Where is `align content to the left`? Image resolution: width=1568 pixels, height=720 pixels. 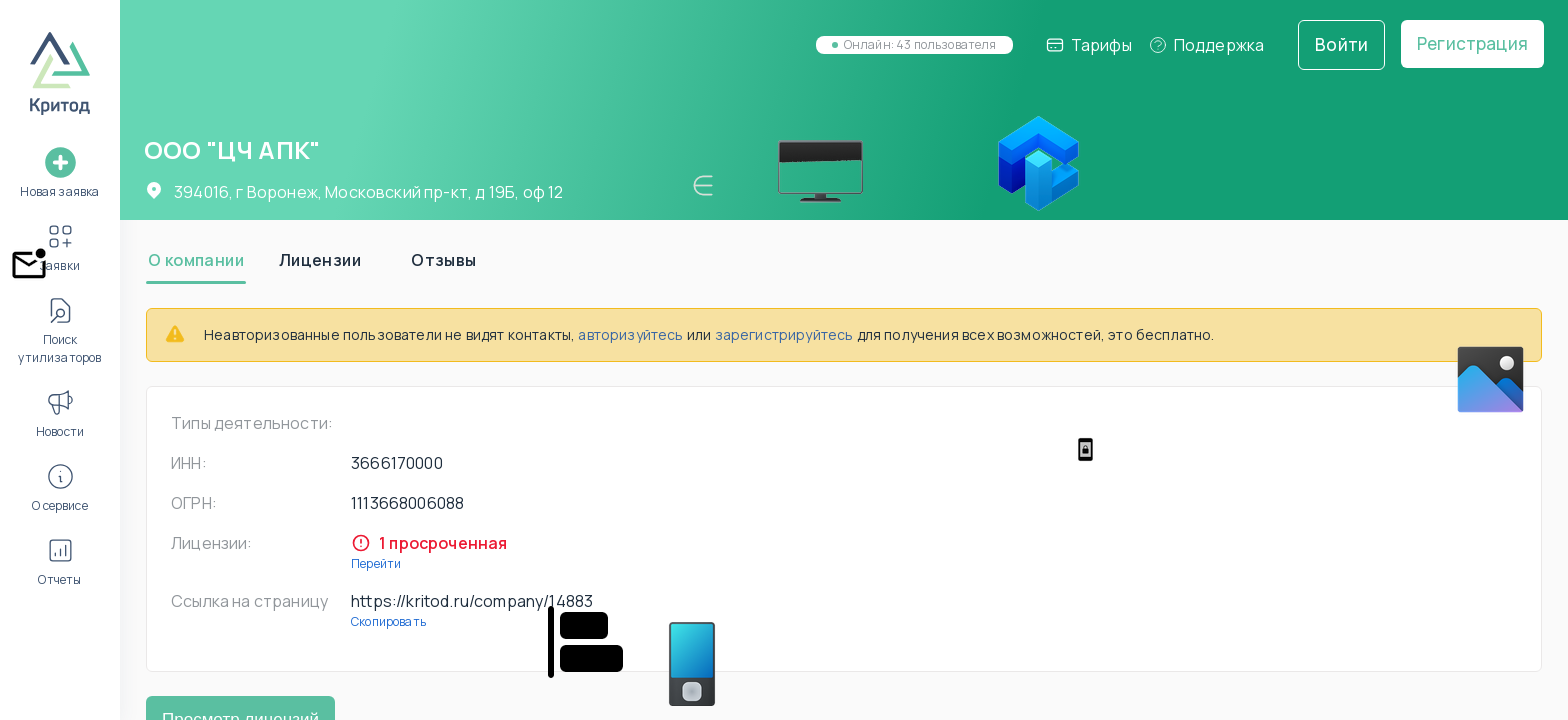
align content to the left is located at coordinates (584, 642).